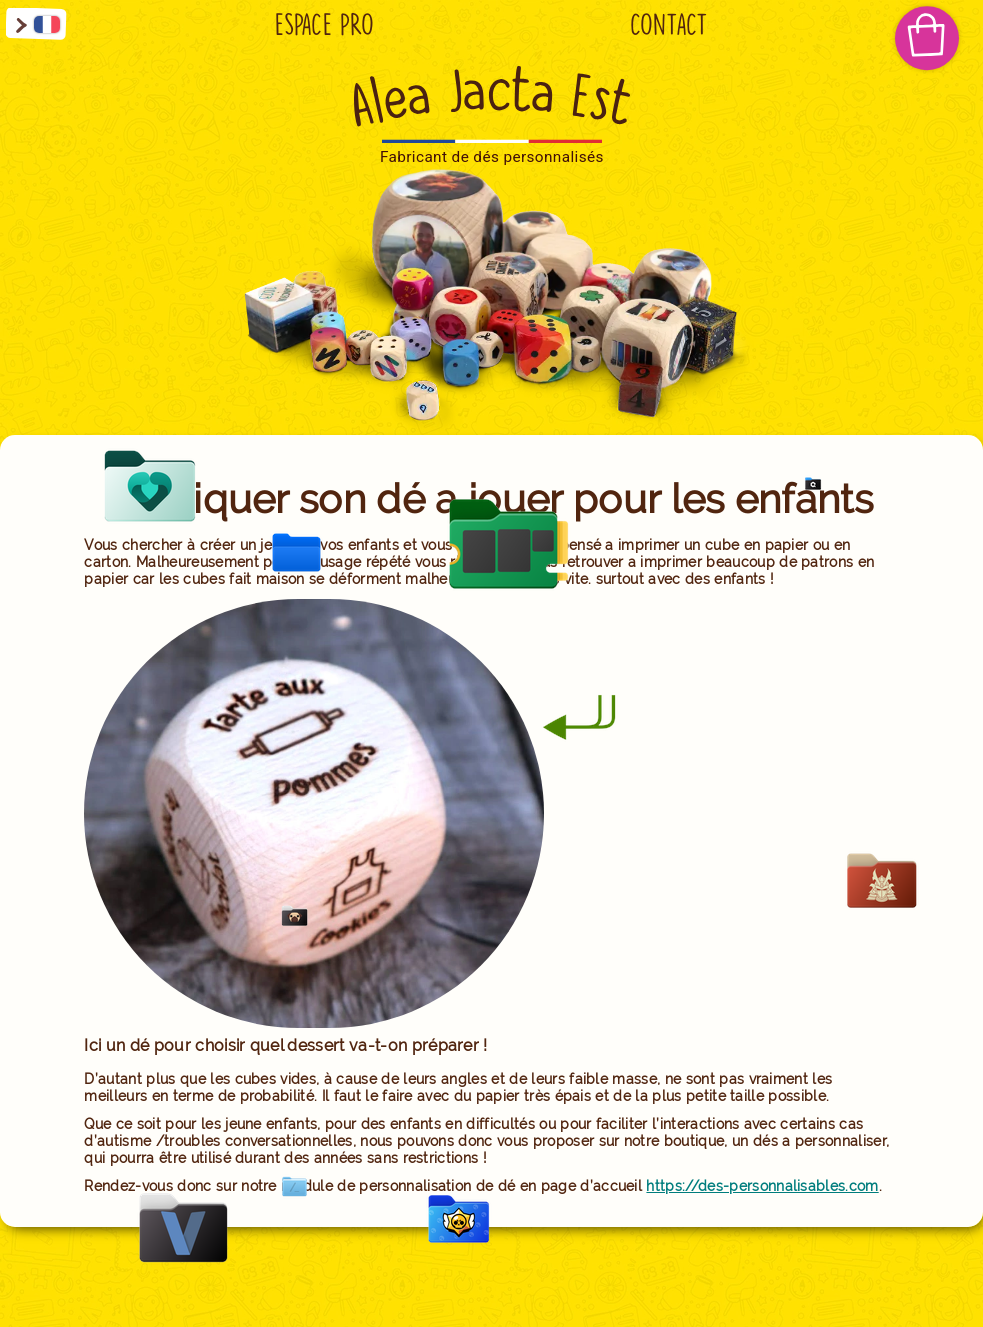 This screenshot has height=1327, width=983. I want to click on open folder containing files starting with "V", so click(183, 1230).